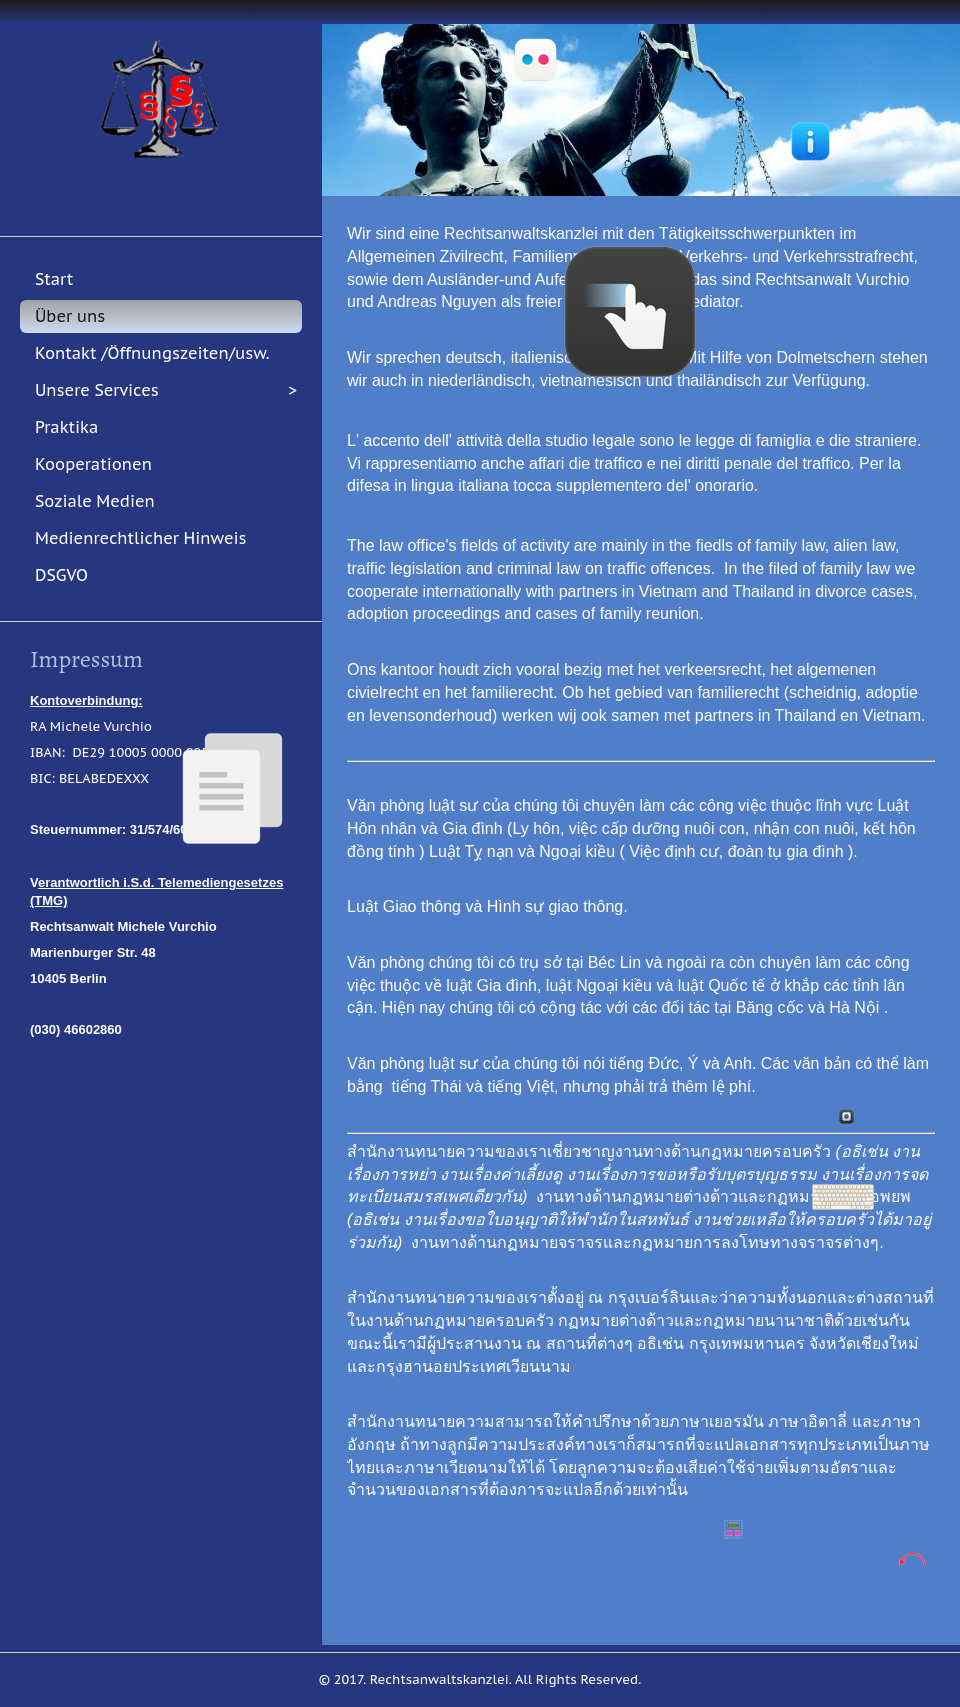  I want to click on open trackpad or touch gesture settings, so click(630, 314).